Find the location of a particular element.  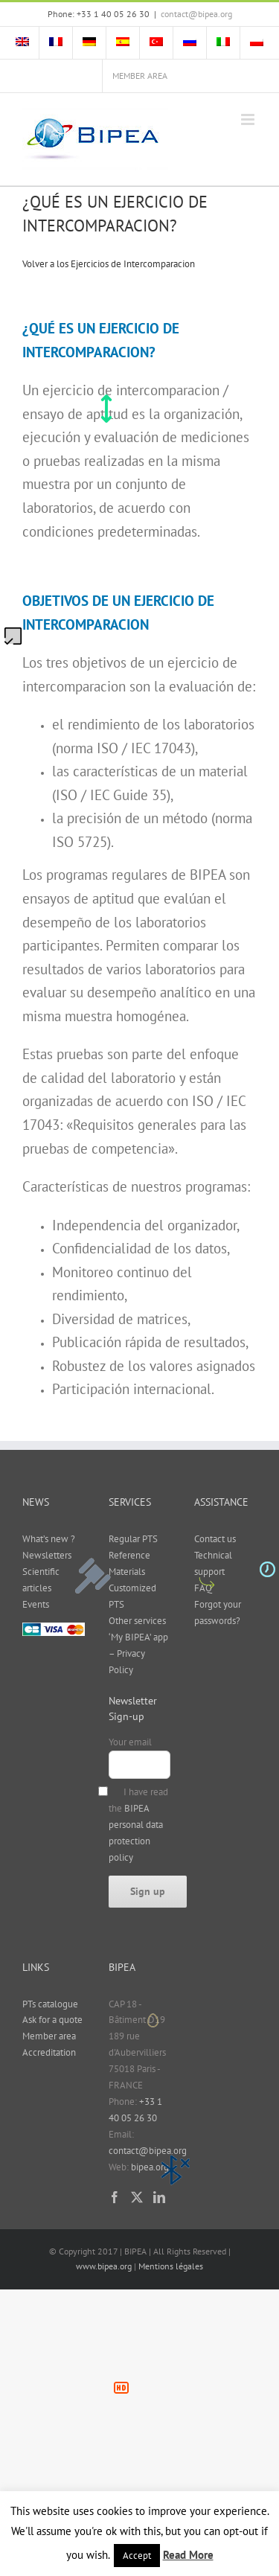

adjust height or vertical size is located at coordinates (106, 409).